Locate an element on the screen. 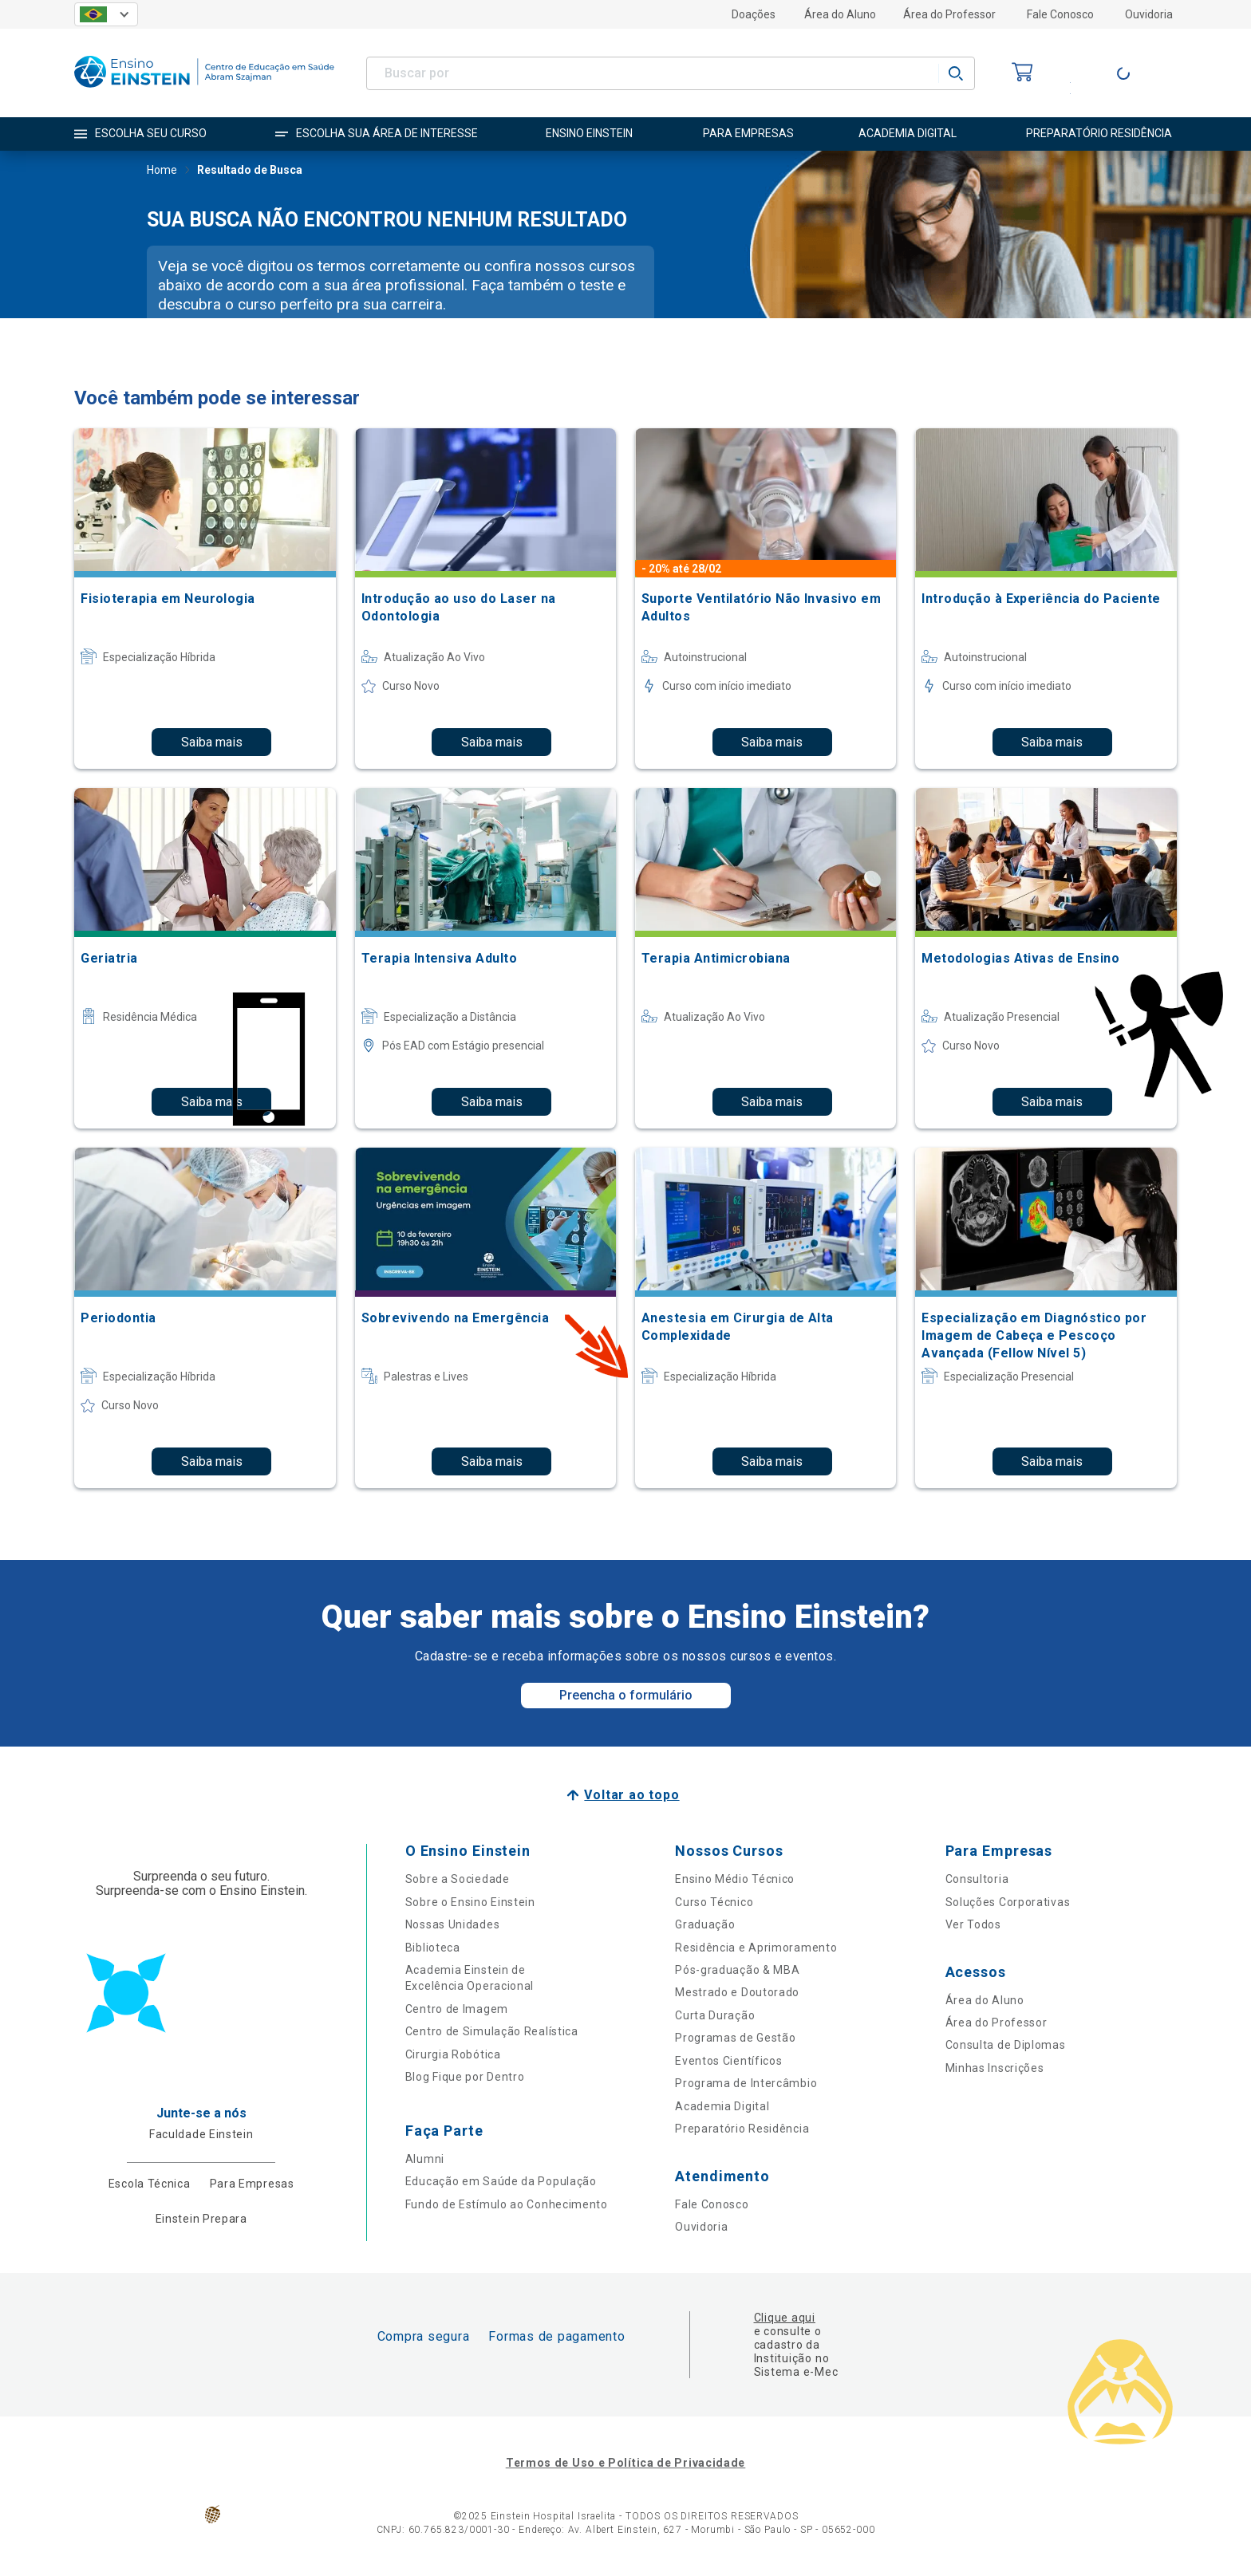 This screenshot has height=2576, width=1251. indicates a swallow or consume ability in gameplay is located at coordinates (1120, 2392).